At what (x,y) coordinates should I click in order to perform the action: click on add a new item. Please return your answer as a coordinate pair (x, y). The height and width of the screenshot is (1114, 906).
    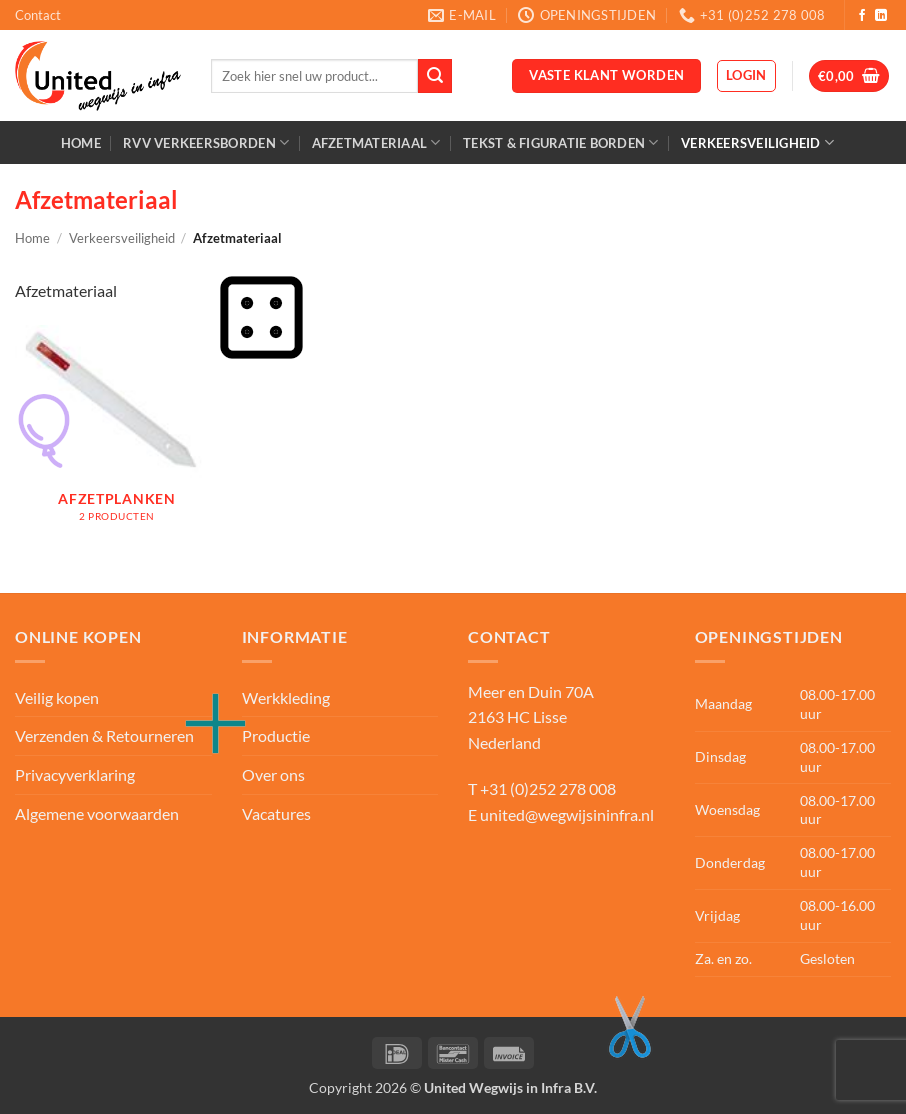
    Looking at the image, I should click on (215, 723).